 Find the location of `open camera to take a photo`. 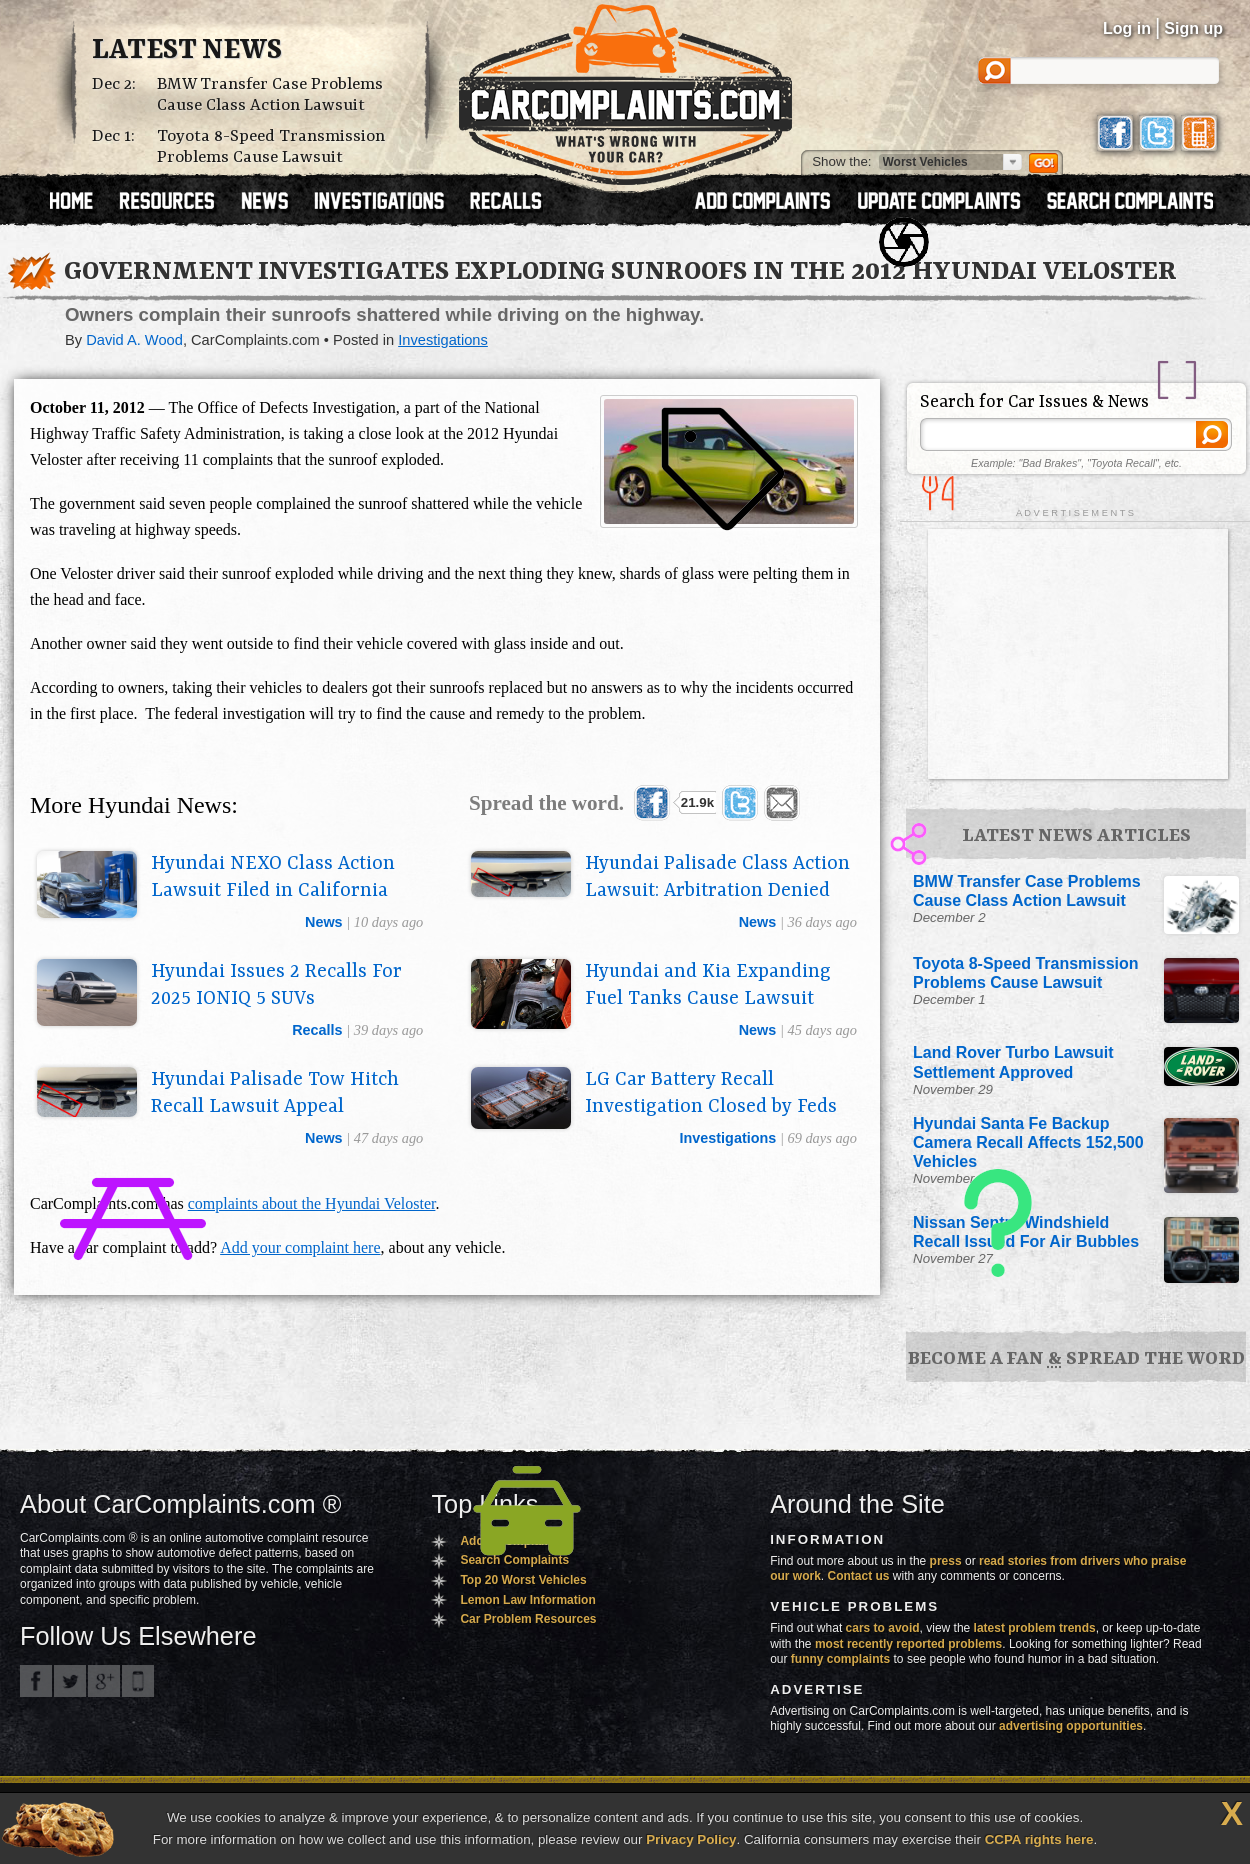

open camera to take a photo is located at coordinates (904, 242).